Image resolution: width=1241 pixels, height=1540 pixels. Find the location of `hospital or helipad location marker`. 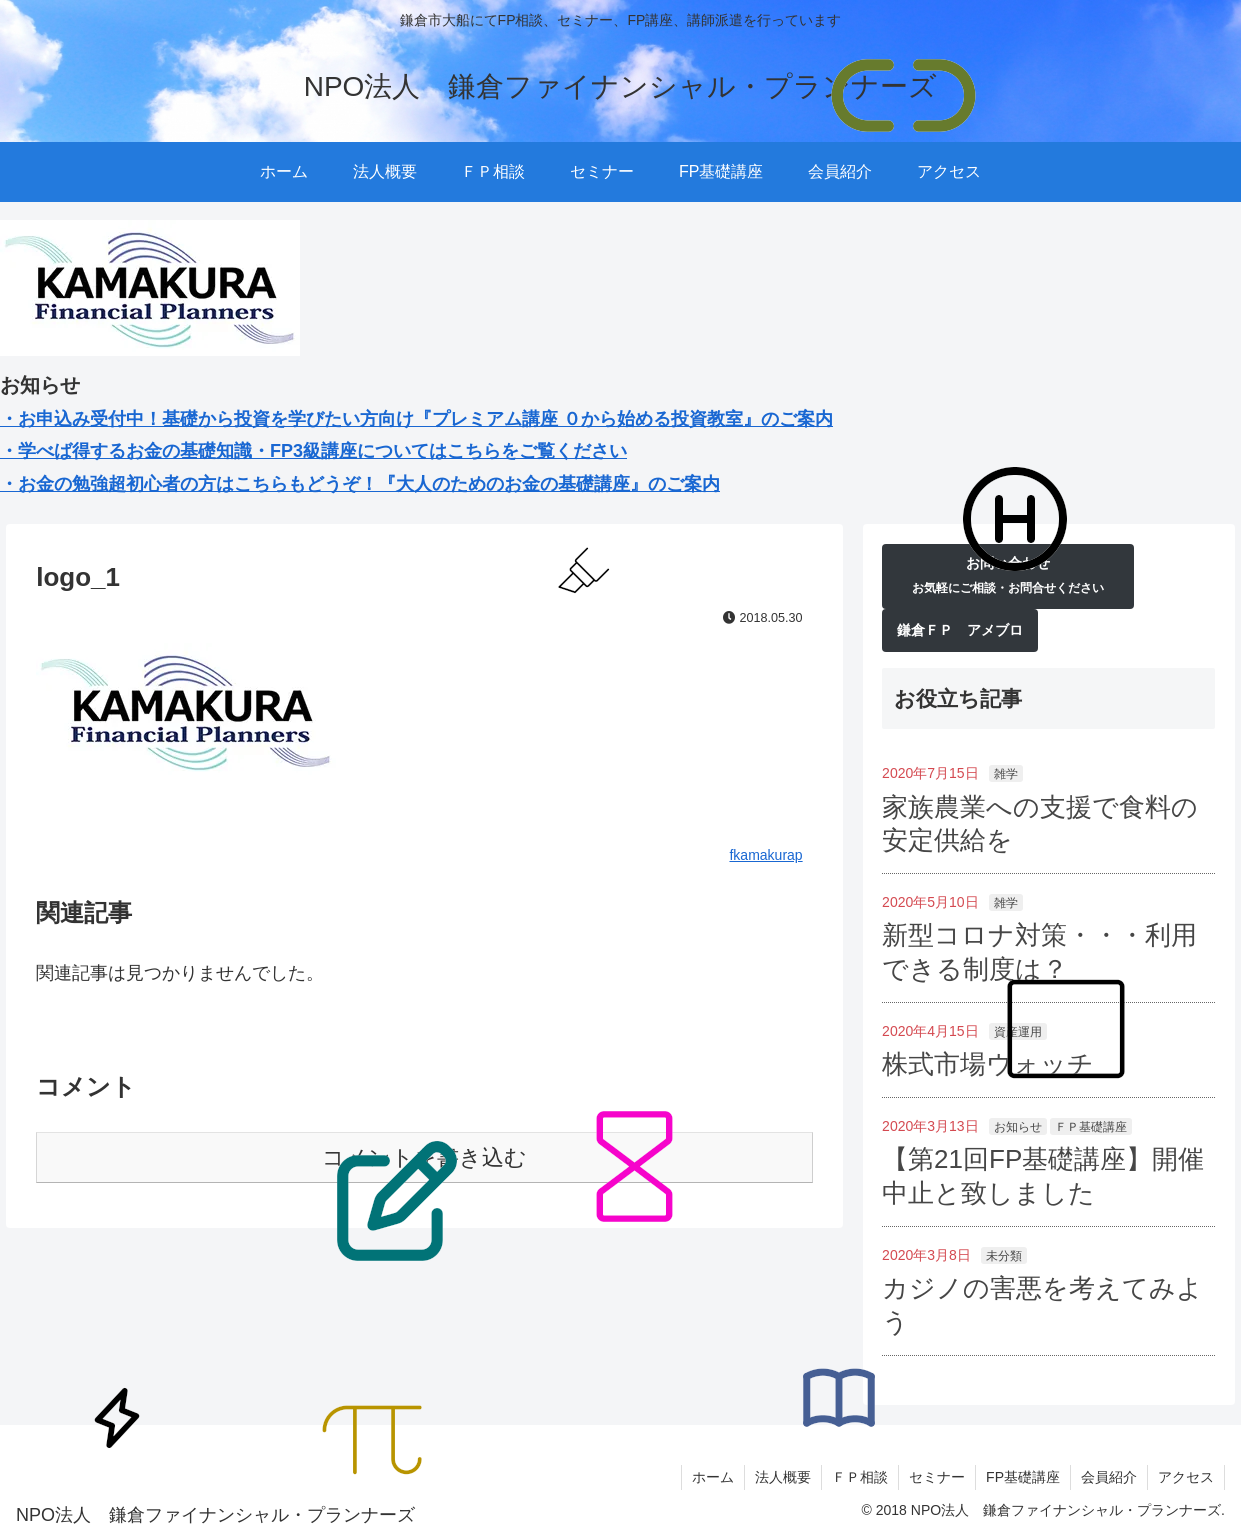

hospital or helipad location marker is located at coordinates (1015, 519).